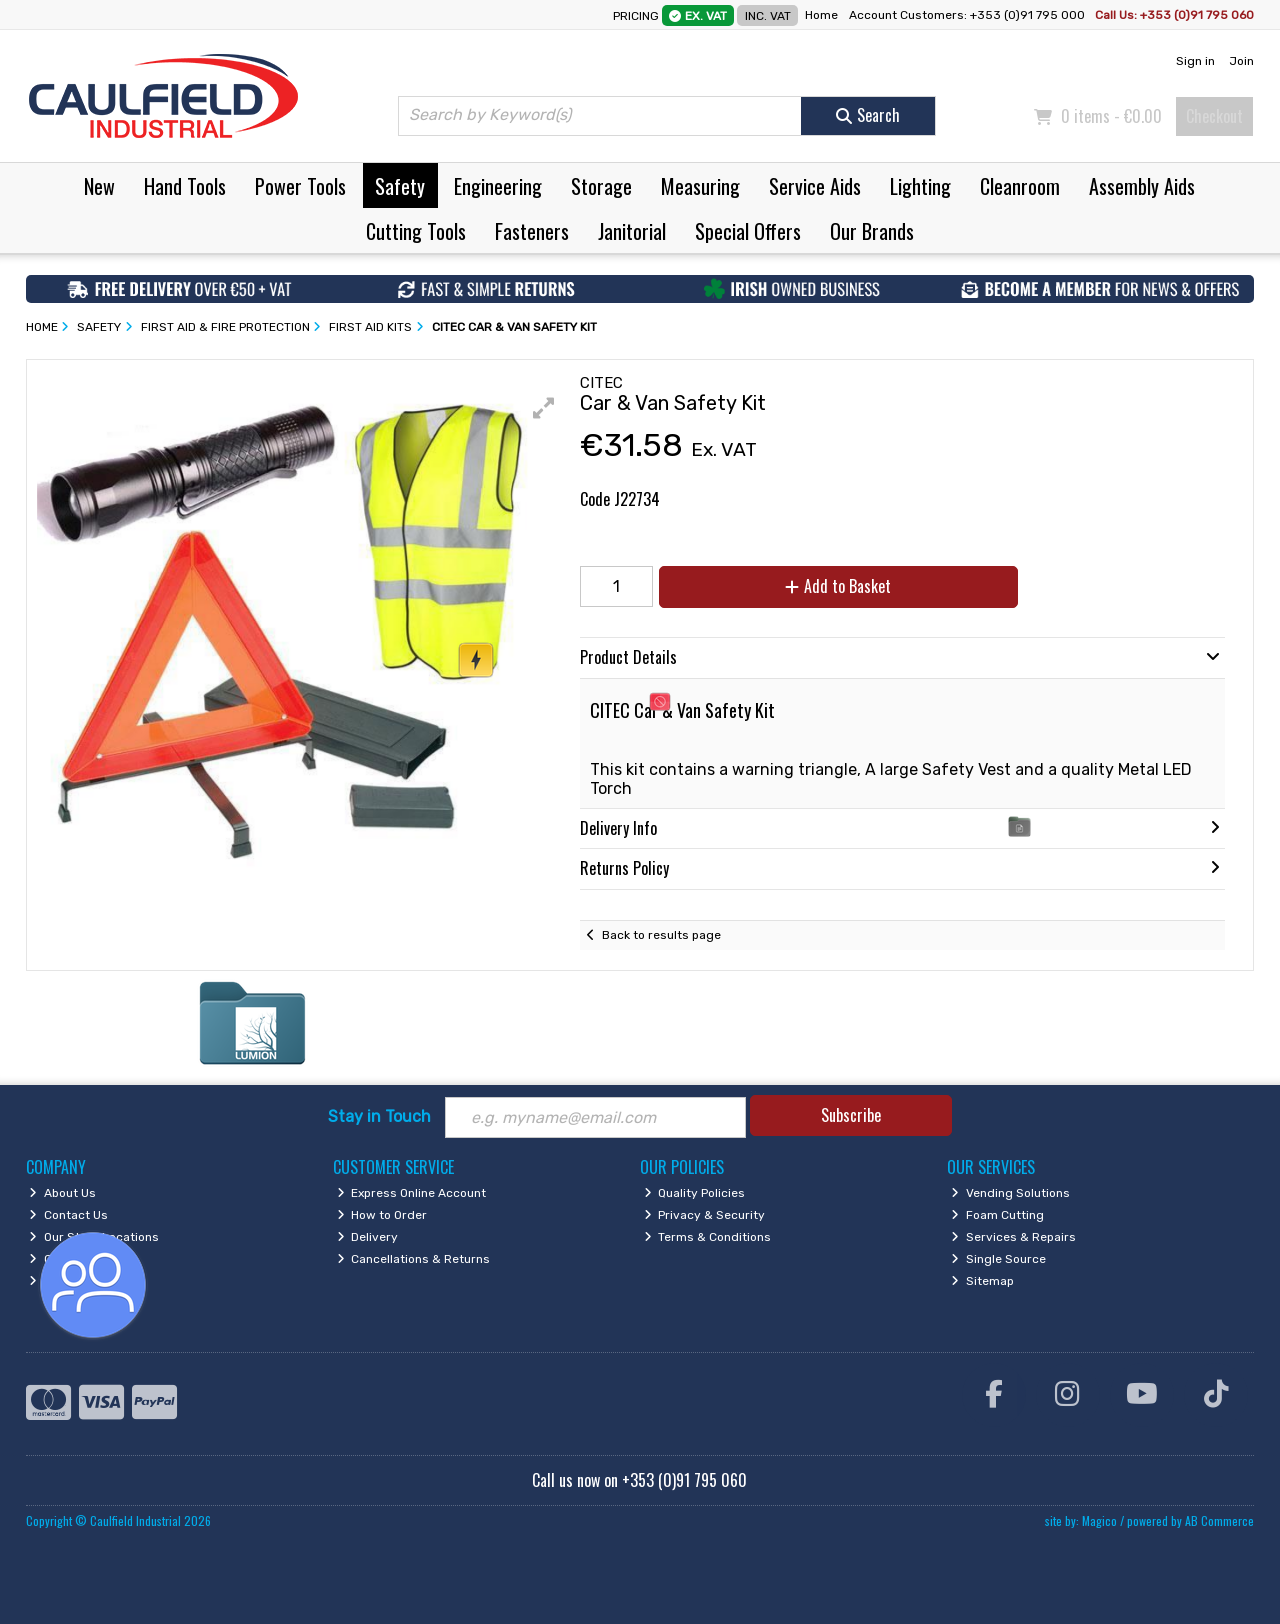 The height and width of the screenshot is (1624, 1280). I want to click on indicates a missing or unavailable image, so click(660, 701).